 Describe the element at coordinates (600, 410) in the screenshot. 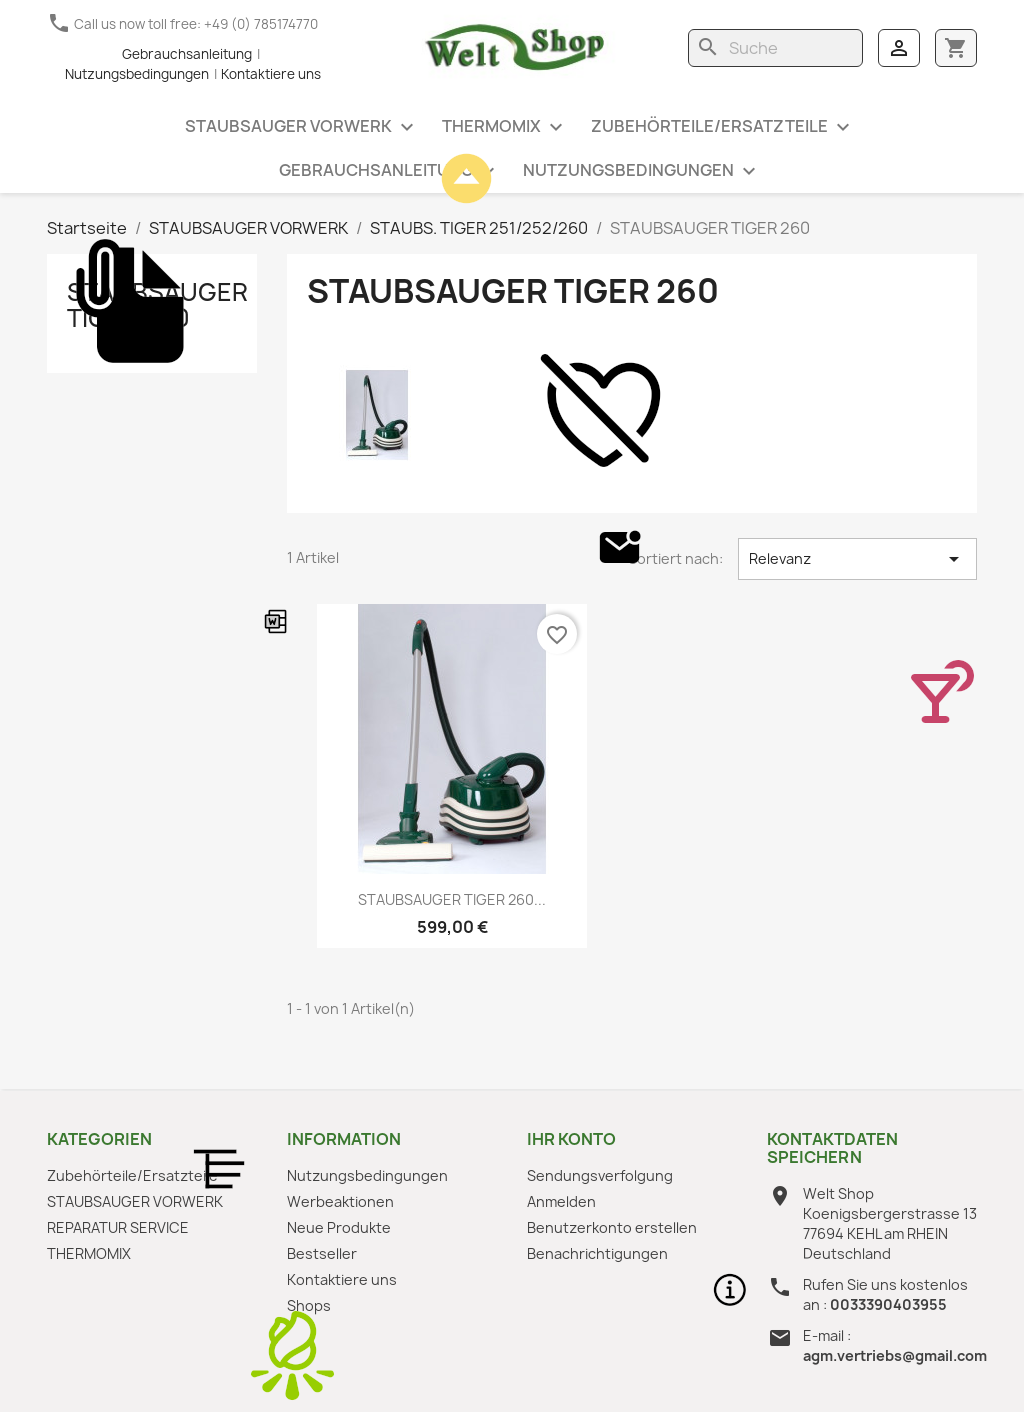

I see `remove from favorites` at that location.